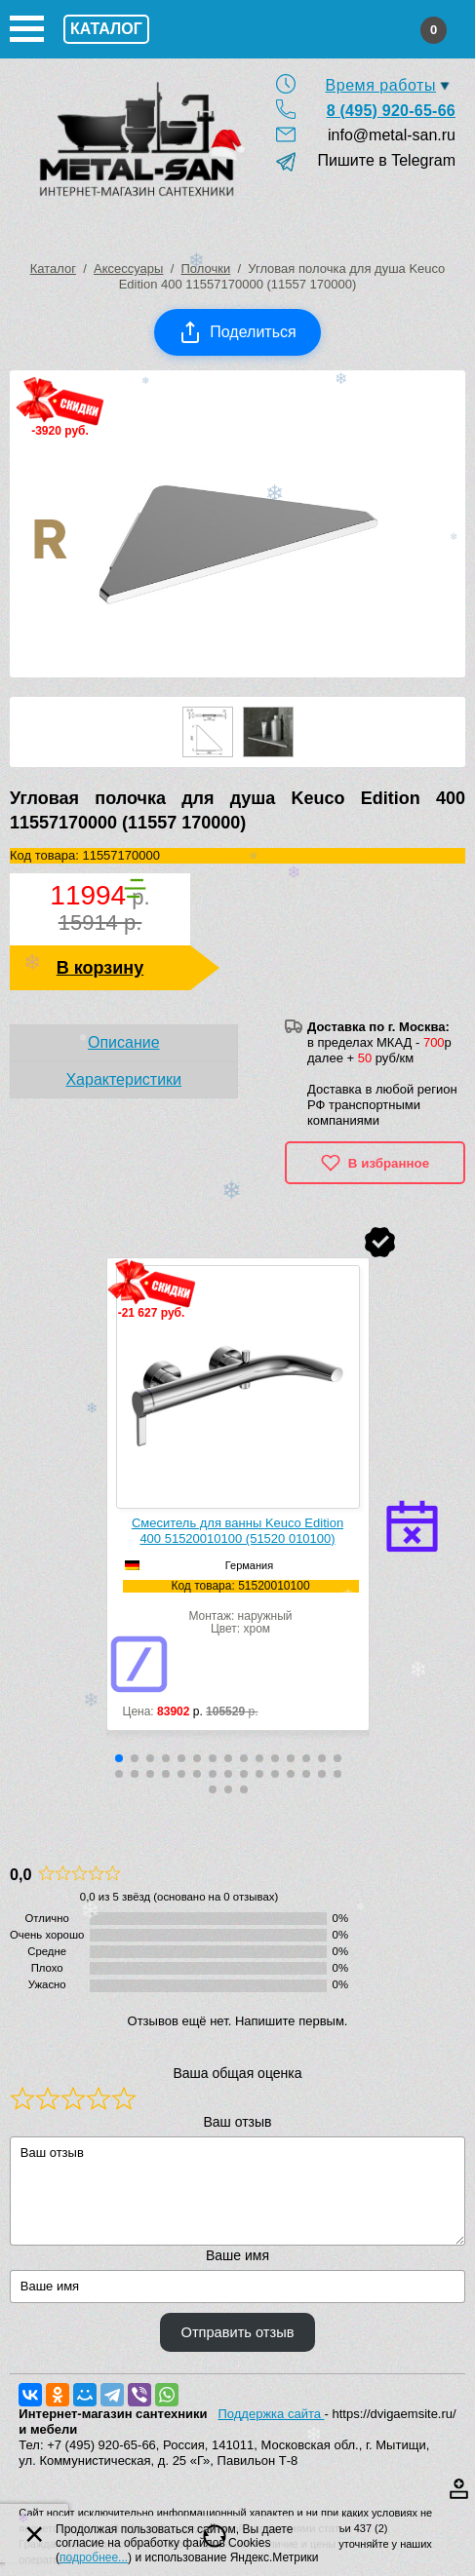 The image size is (475, 2576). I want to click on refresh or reload the current page, so click(215, 2536).